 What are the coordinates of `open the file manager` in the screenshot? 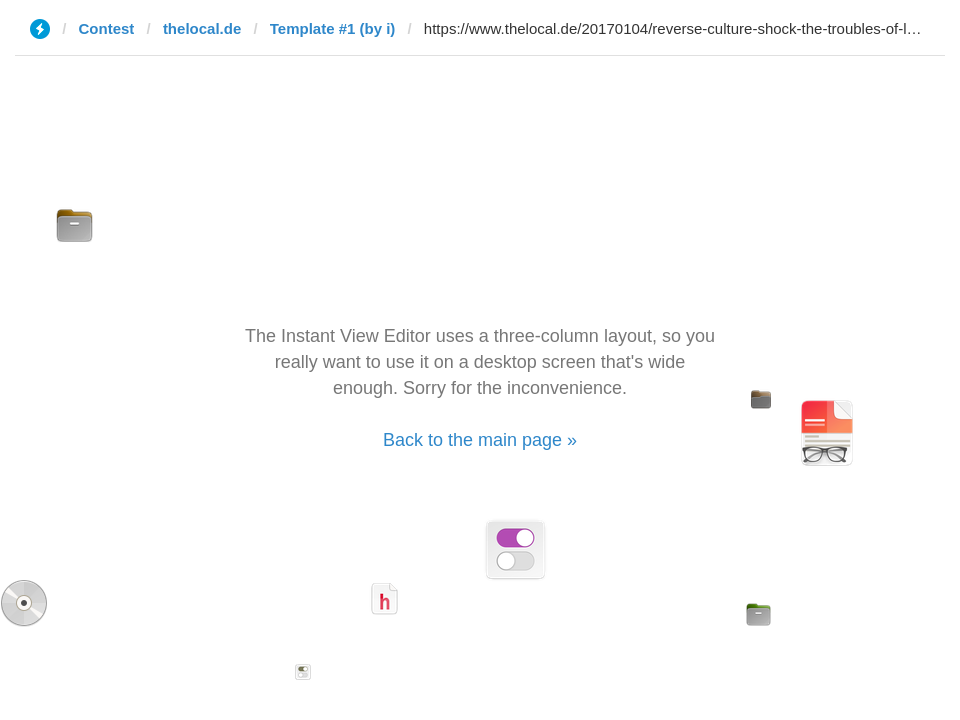 It's located at (758, 614).